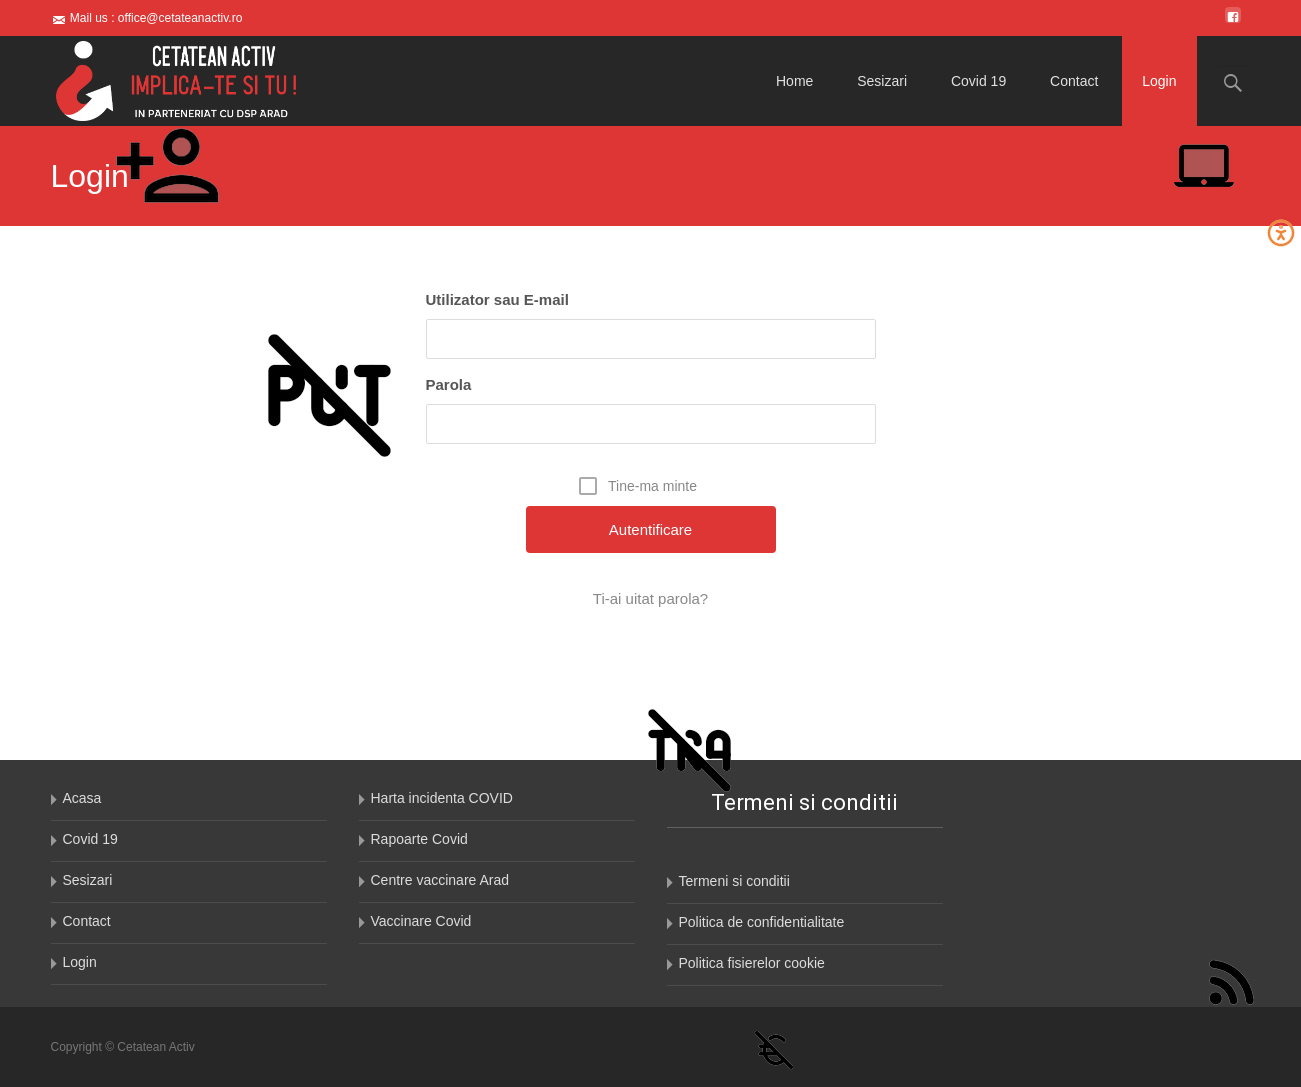 The height and width of the screenshot is (1087, 1301). Describe the element at coordinates (1281, 233) in the screenshot. I see `indicates accessibility features are available` at that location.